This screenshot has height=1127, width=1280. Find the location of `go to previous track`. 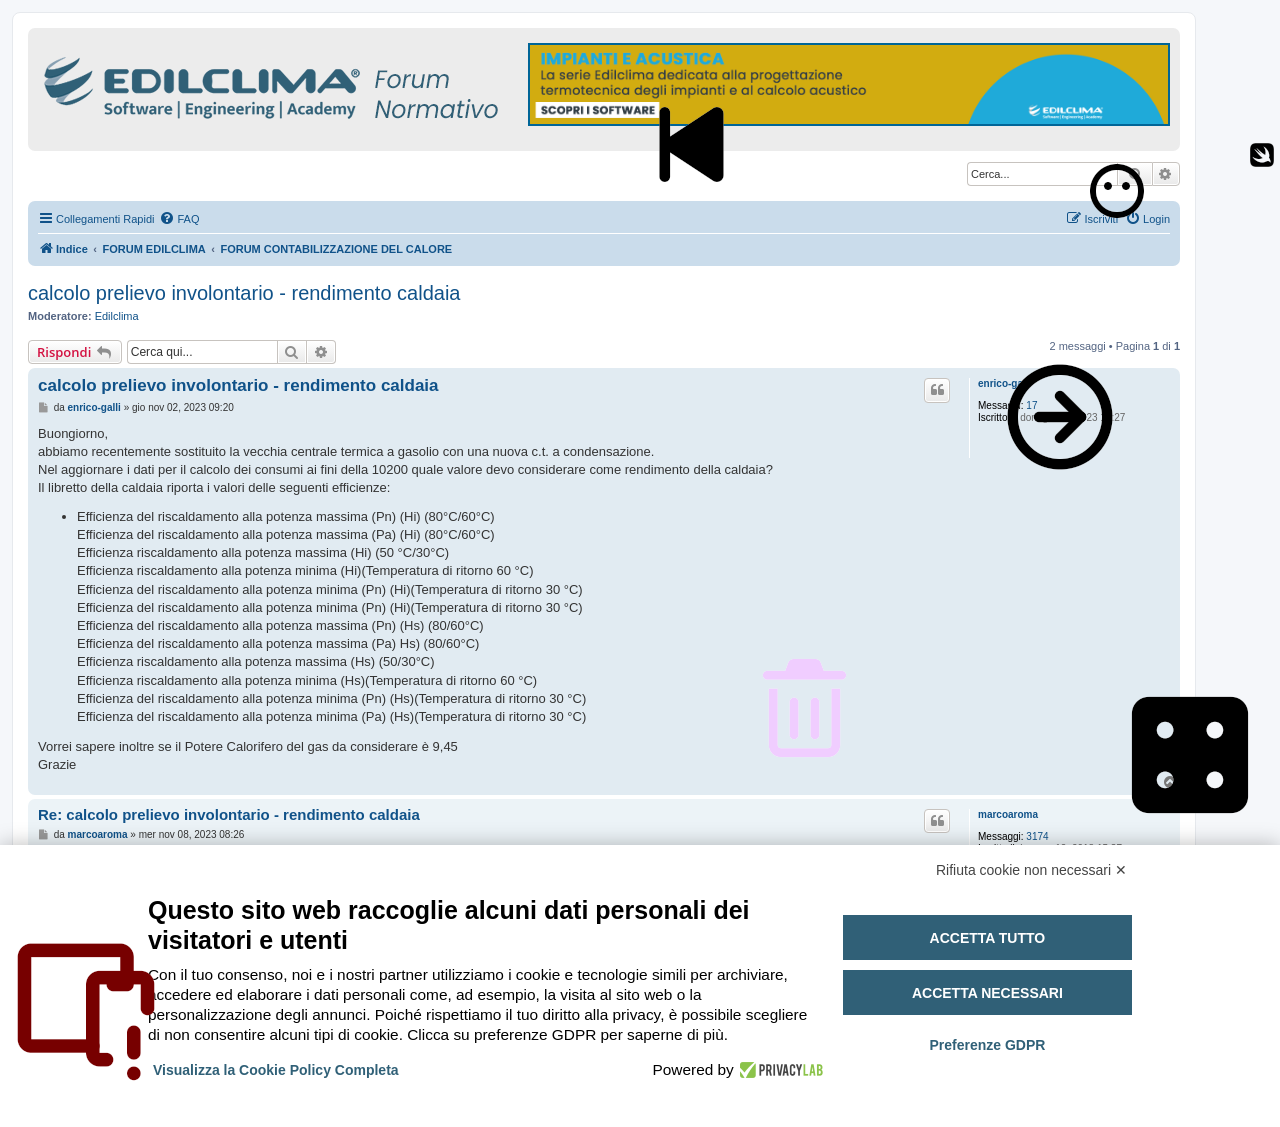

go to previous track is located at coordinates (691, 144).